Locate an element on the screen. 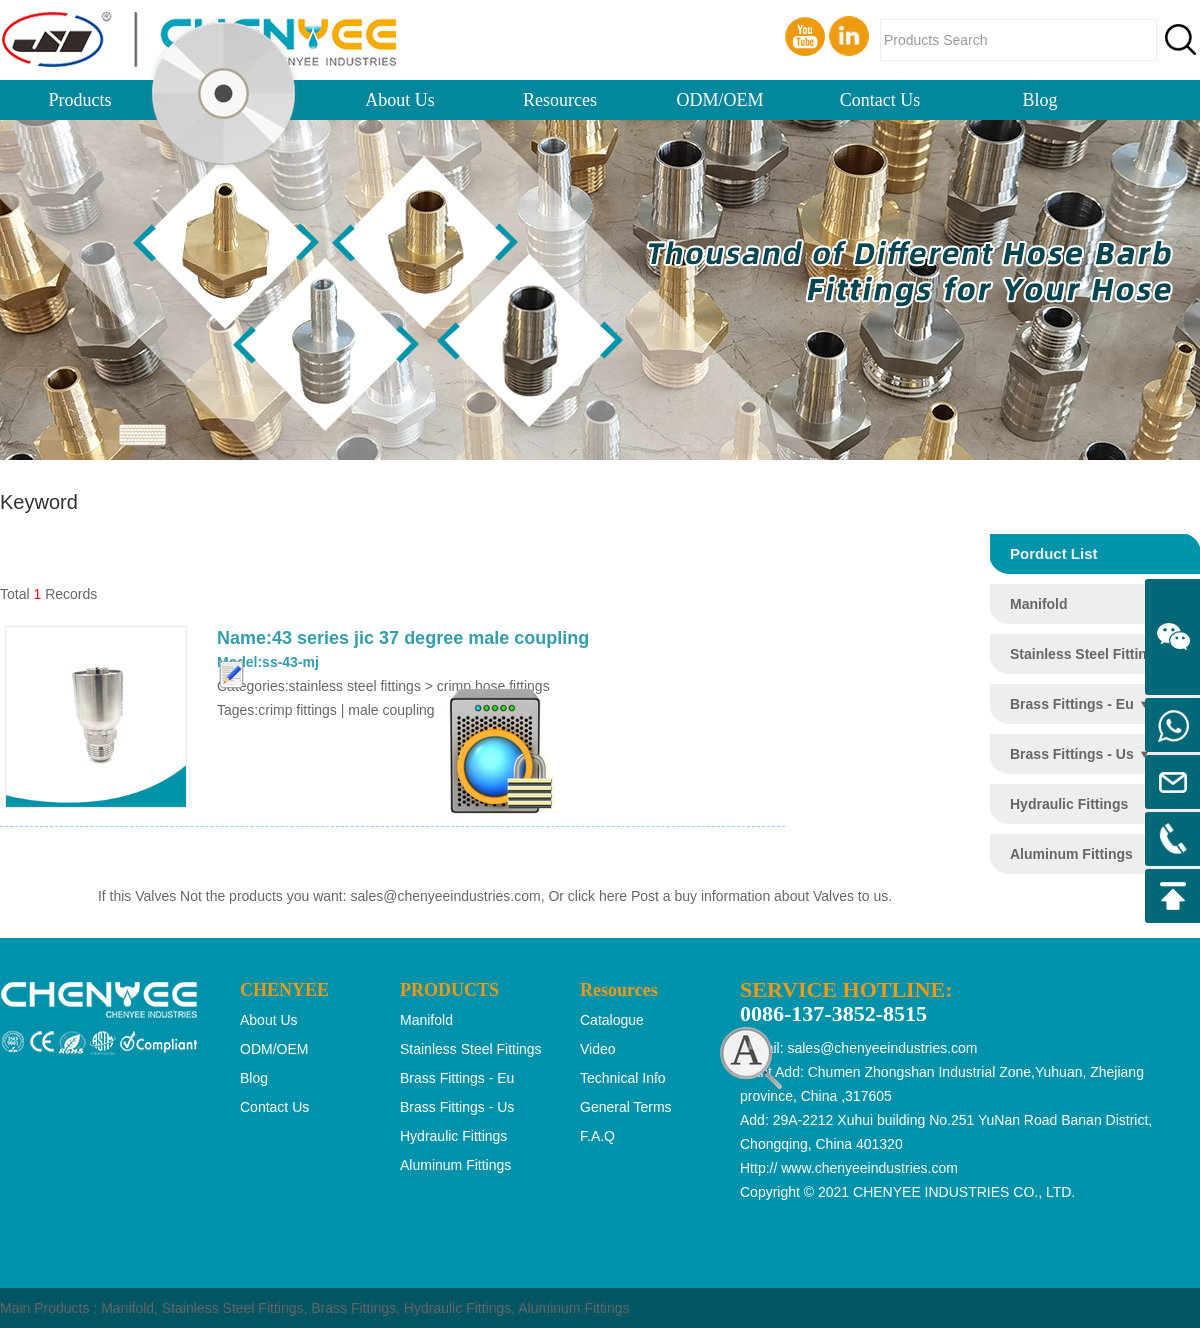 The width and height of the screenshot is (1200, 1328). open gedit text editor is located at coordinates (231, 674).